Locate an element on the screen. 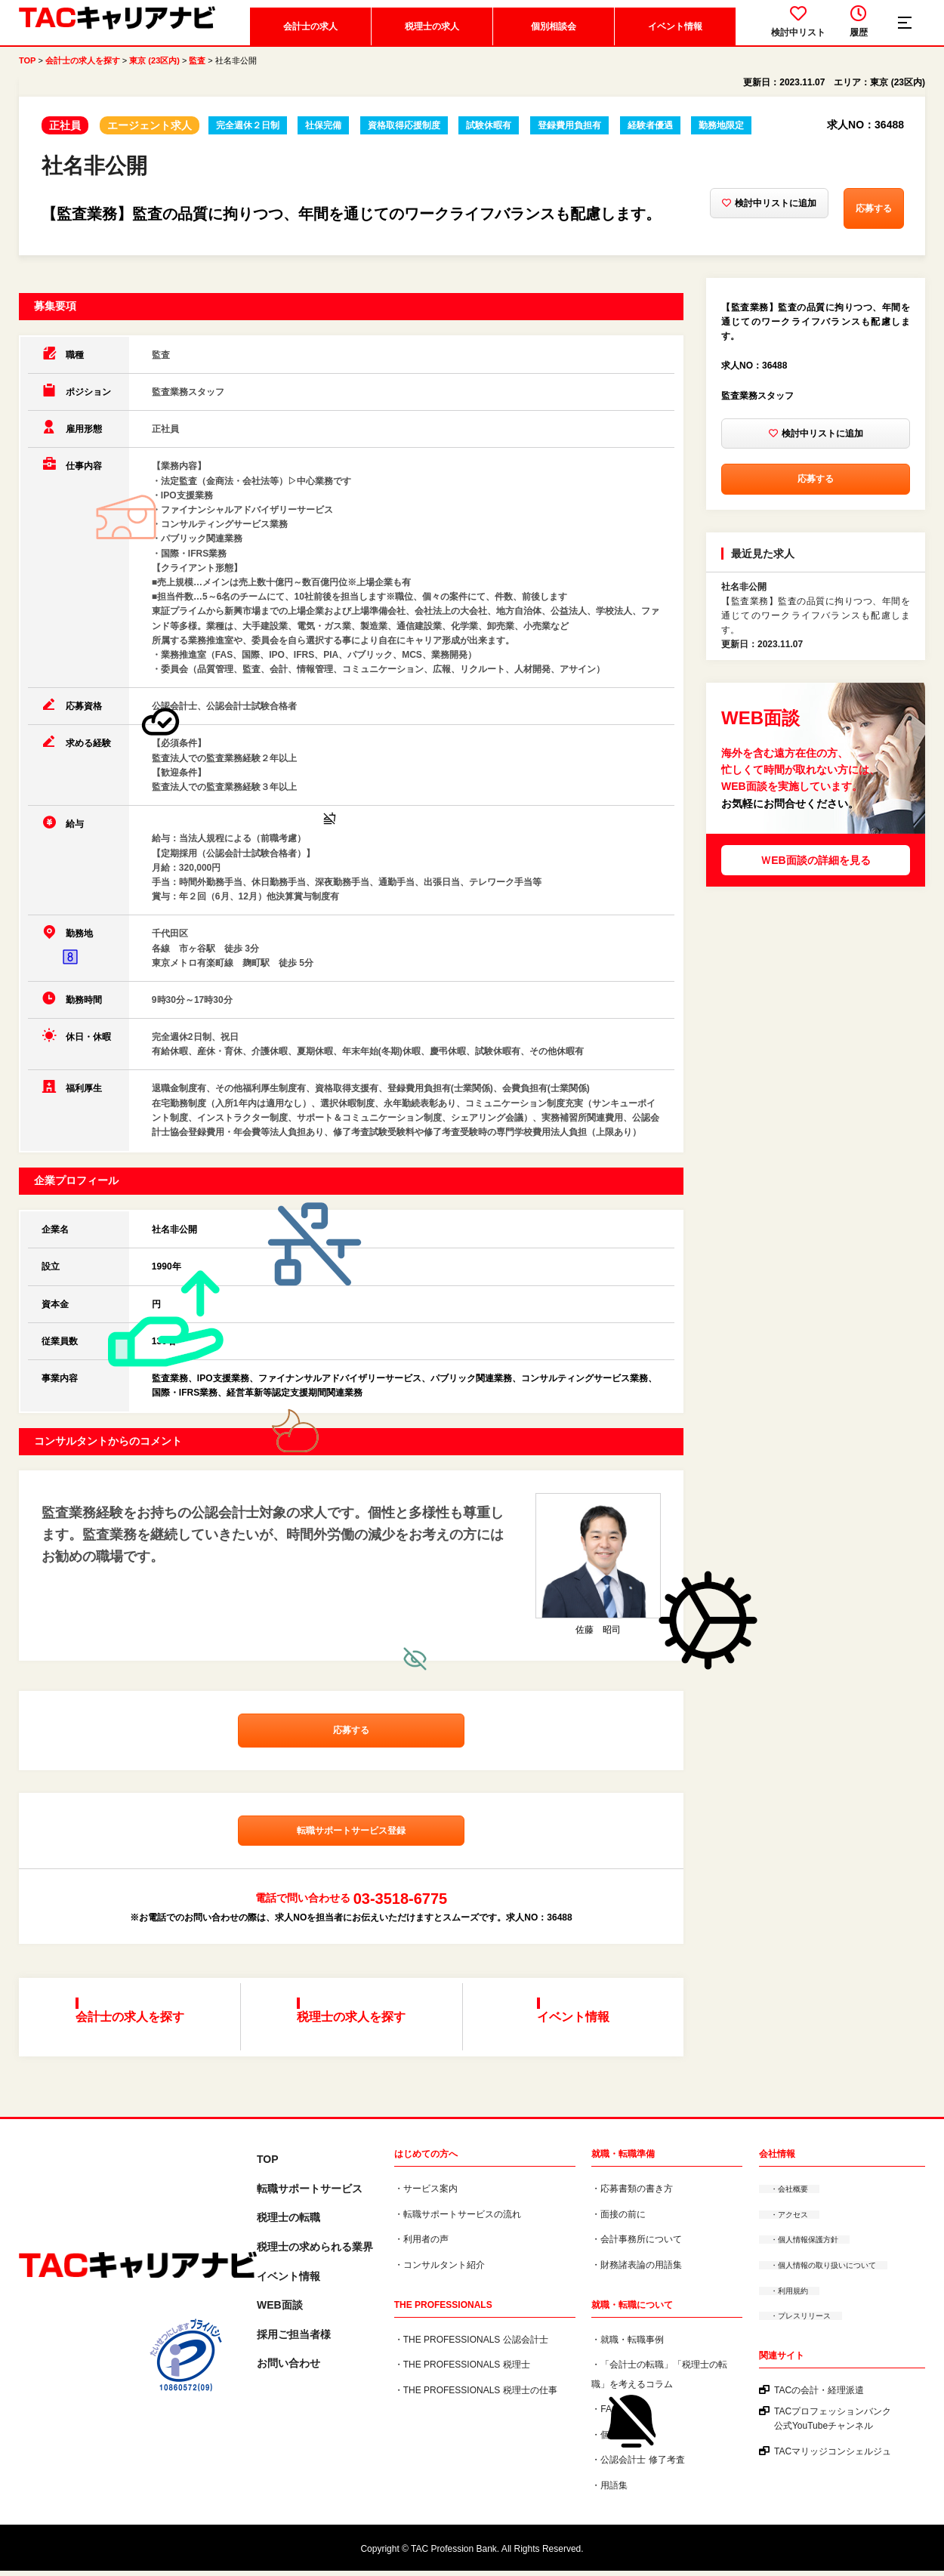 The image size is (944, 2576). network connection unavailable is located at coordinates (314, 1245).